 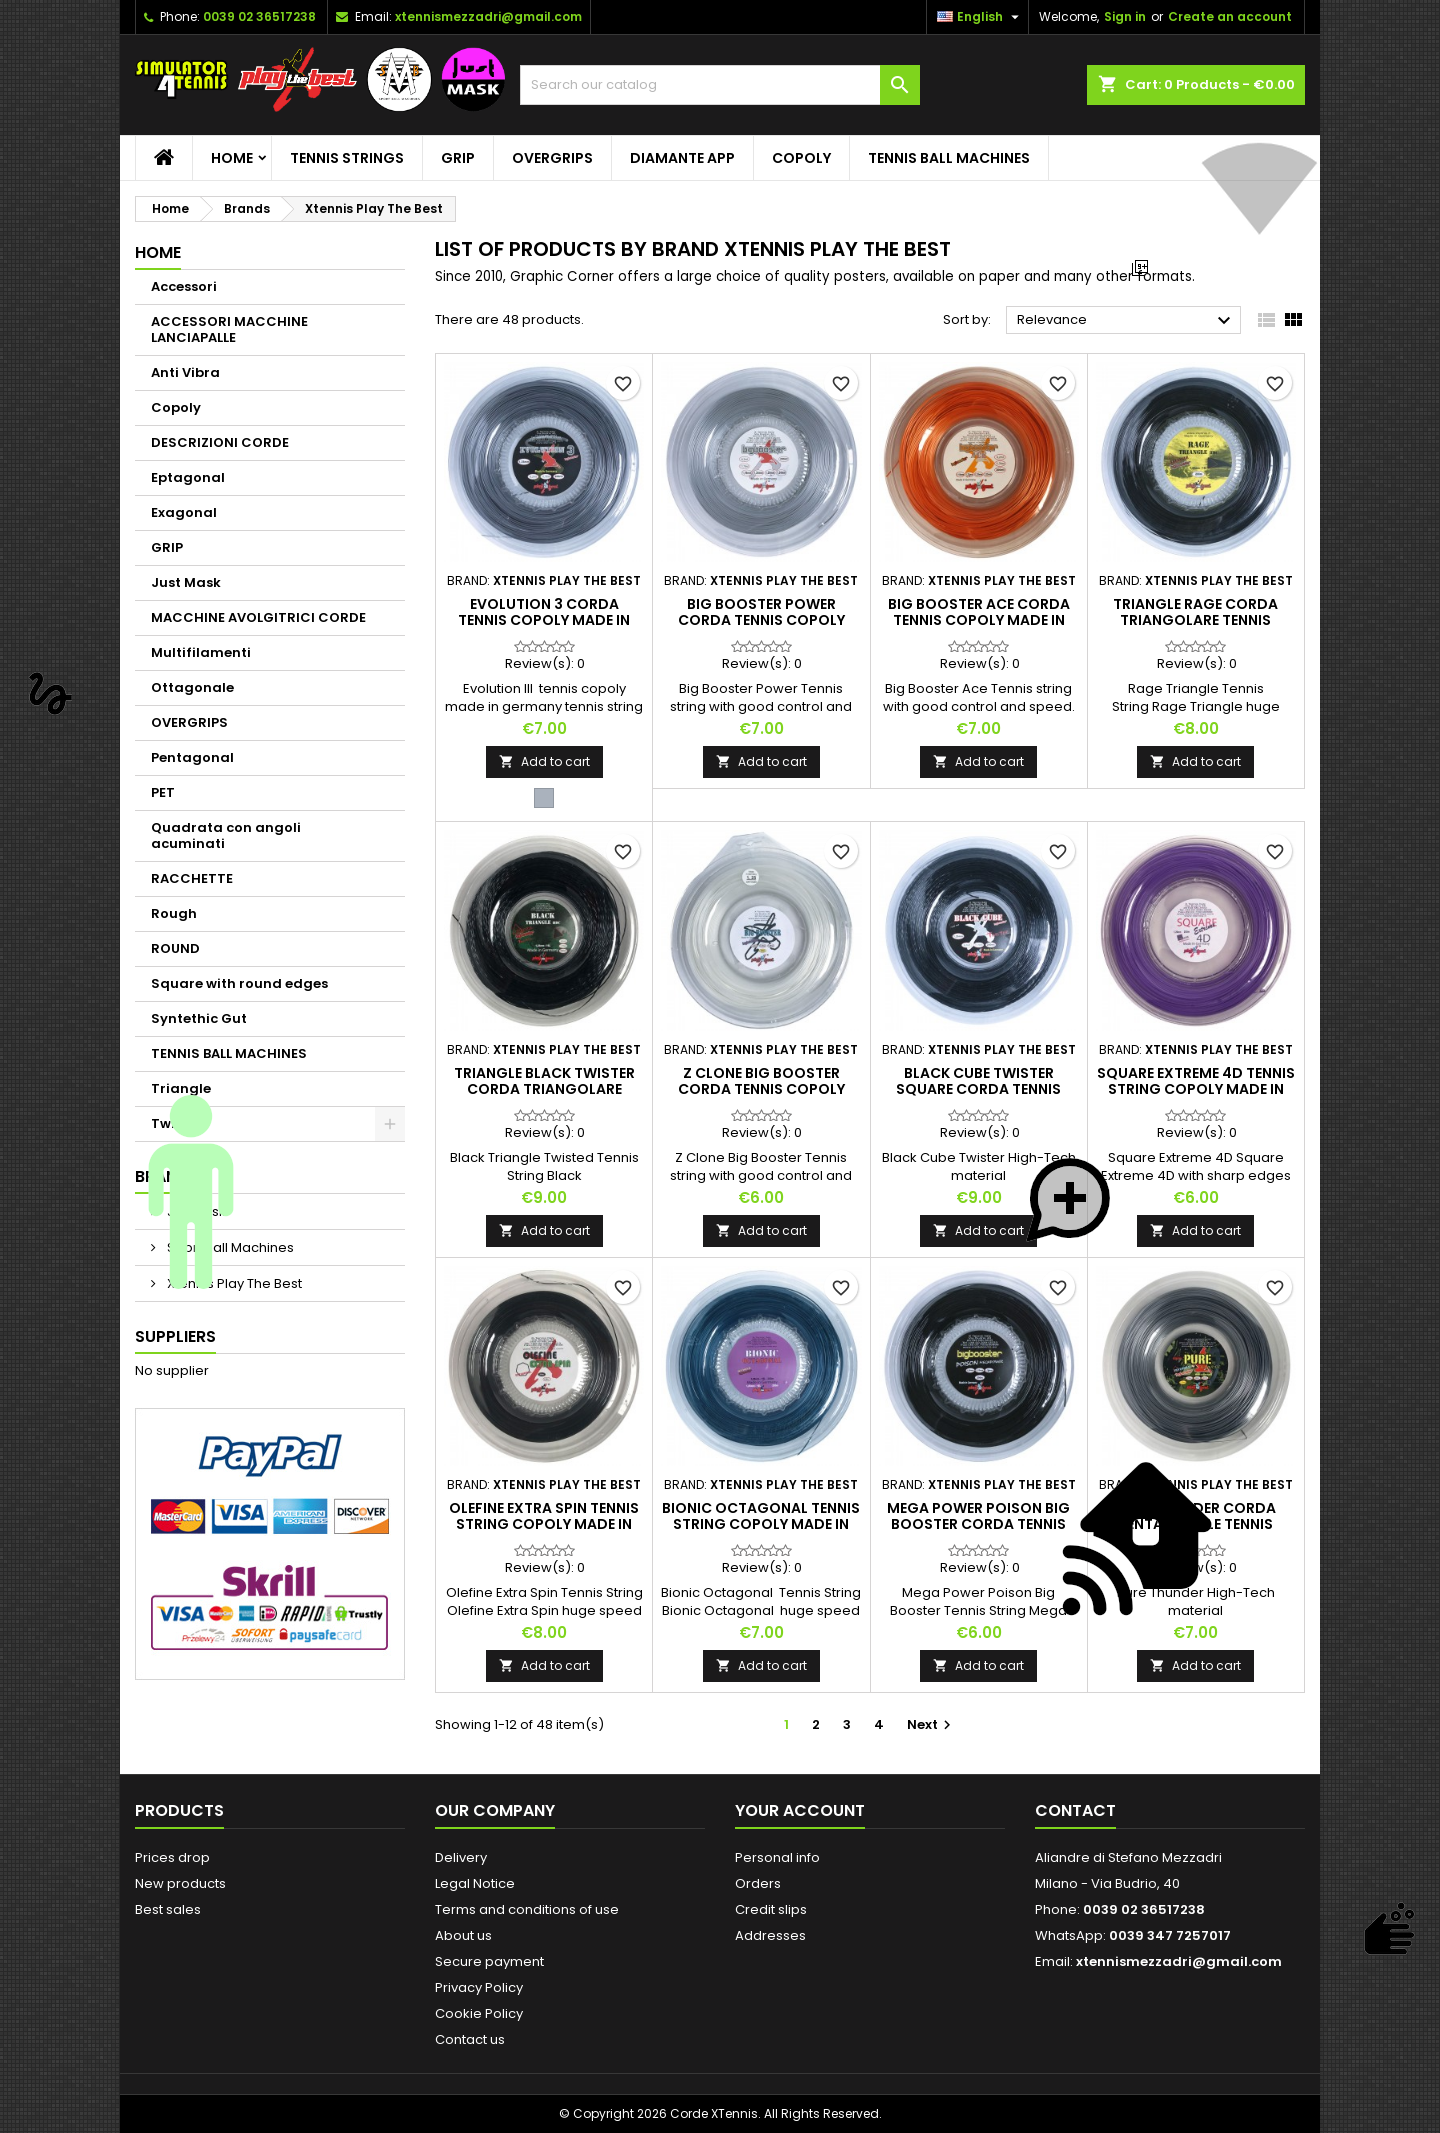 I want to click on indicates no wifi signal available, so click(x=1259, y=187).